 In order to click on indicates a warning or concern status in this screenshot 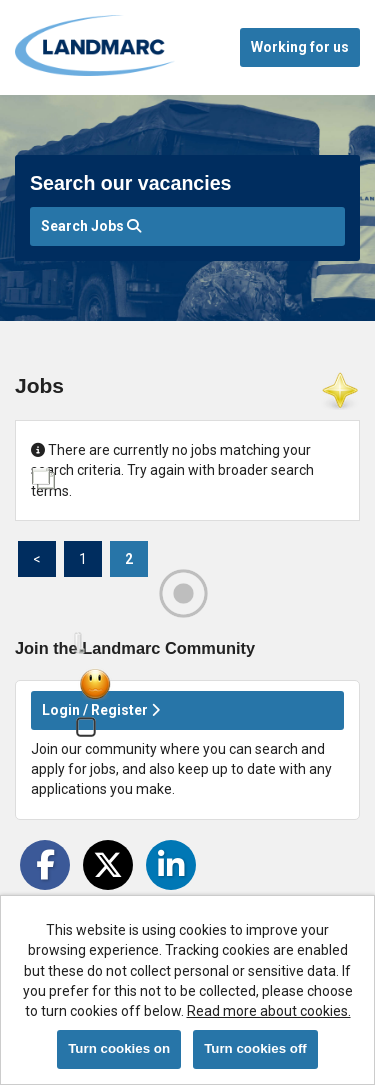, I will do `click(95, 684)`.